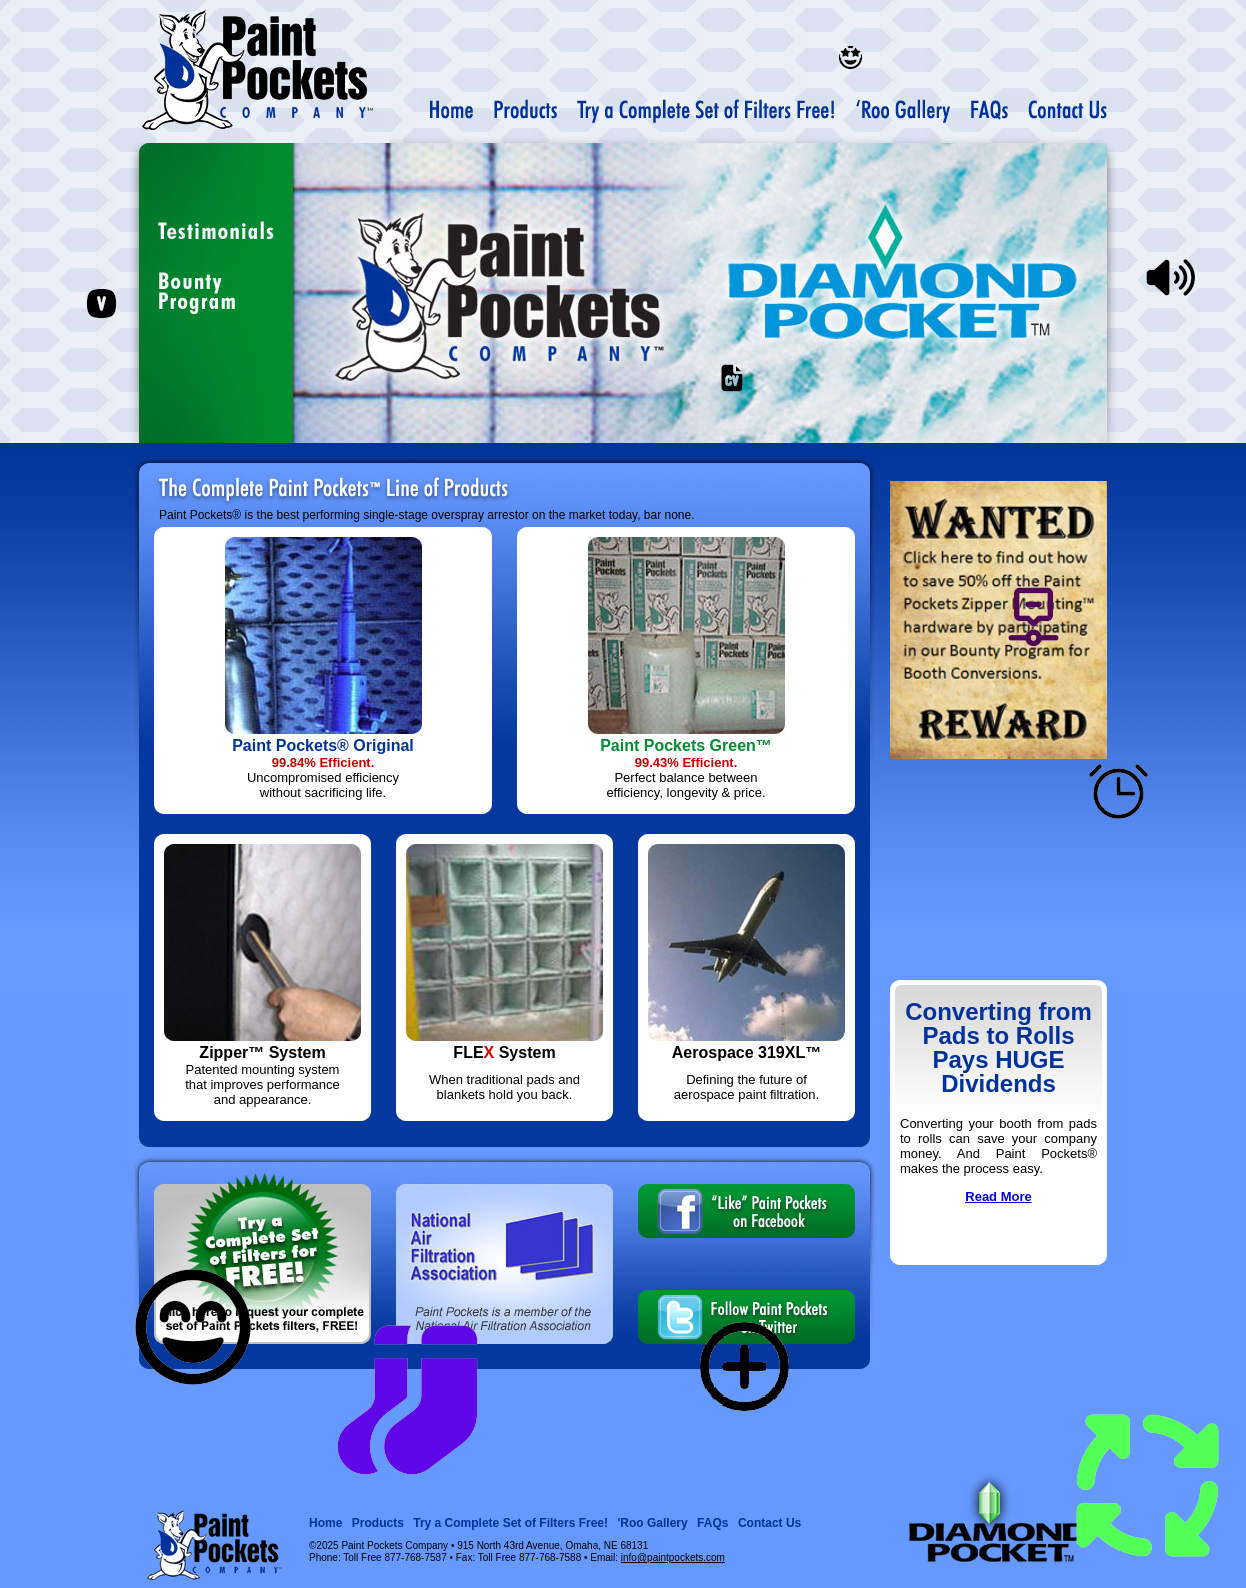  I want to click on remove an event from the timeline, so click(1033, 615).